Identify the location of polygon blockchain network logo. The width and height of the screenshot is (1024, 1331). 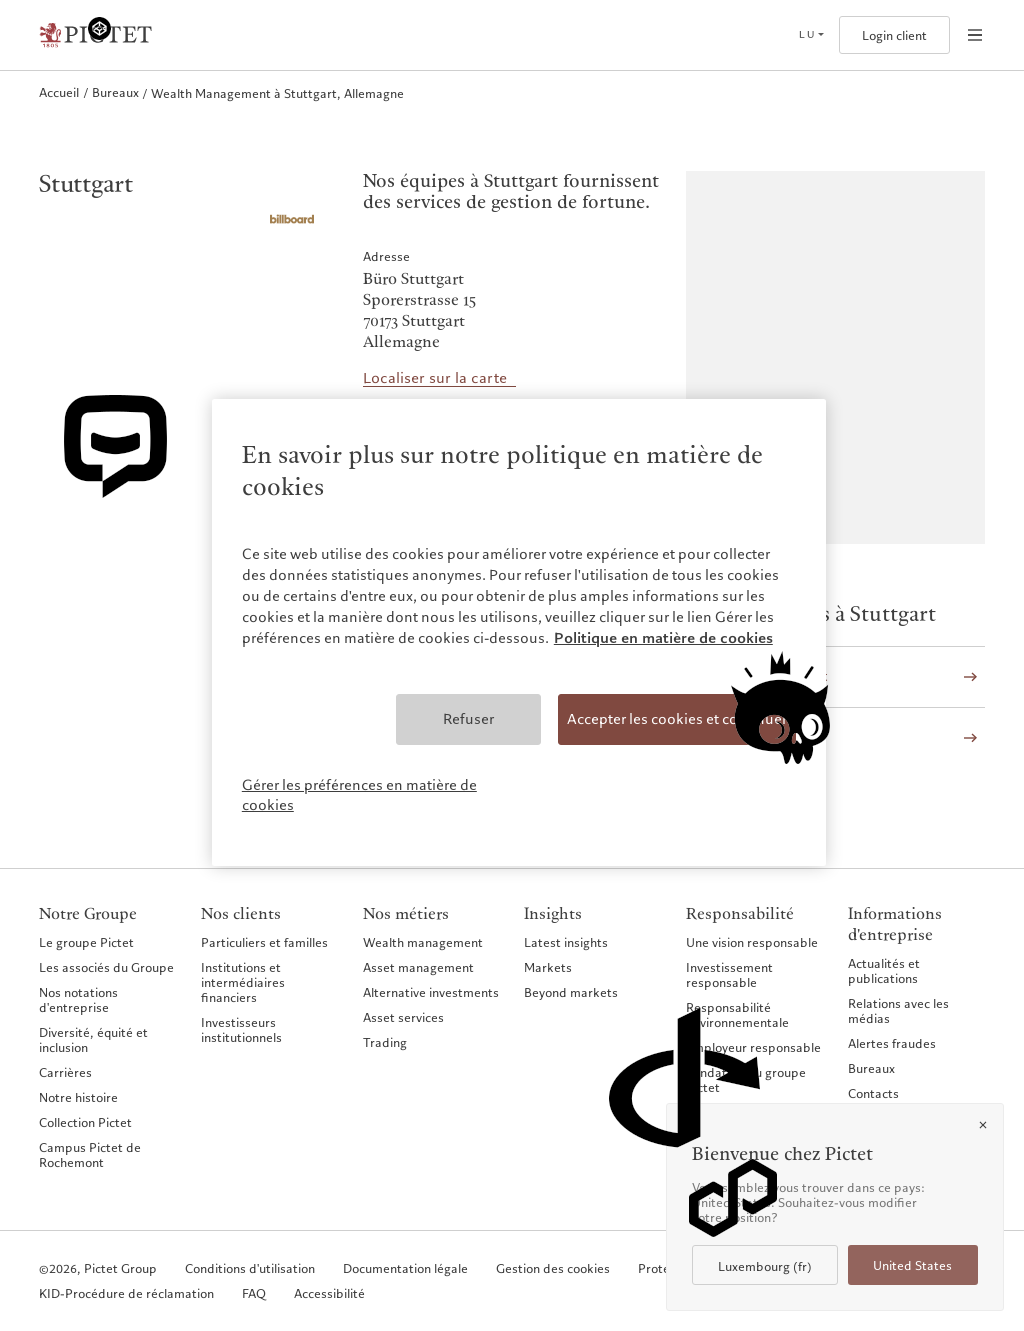
(733, 1198).